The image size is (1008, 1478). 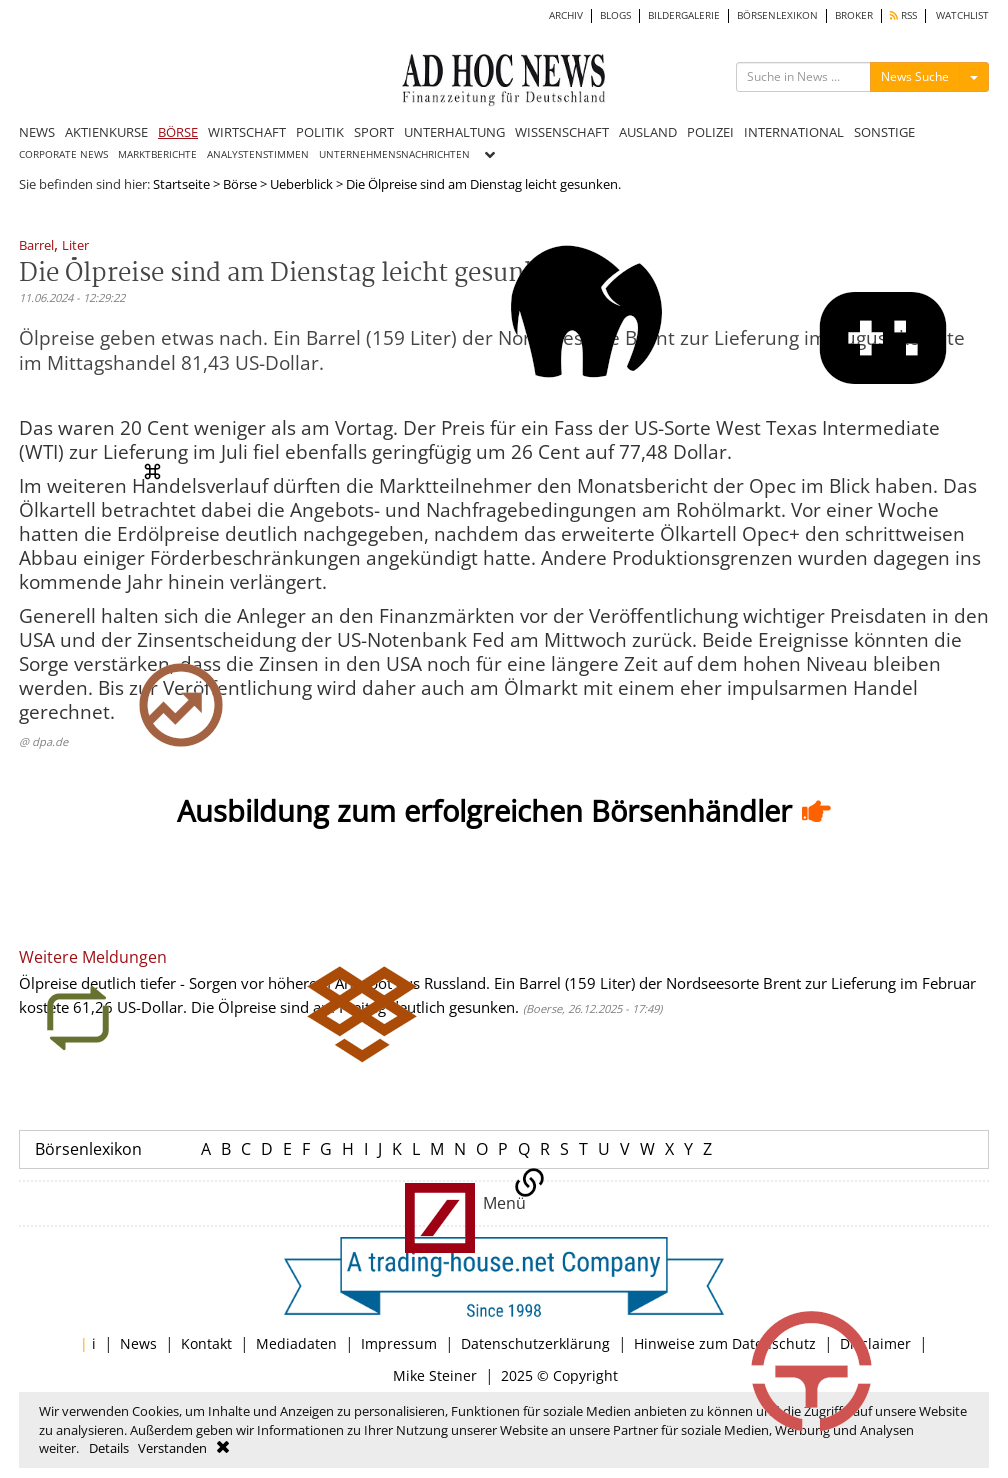 I want to click on open gaming or games section, so click(x=883, y=338).